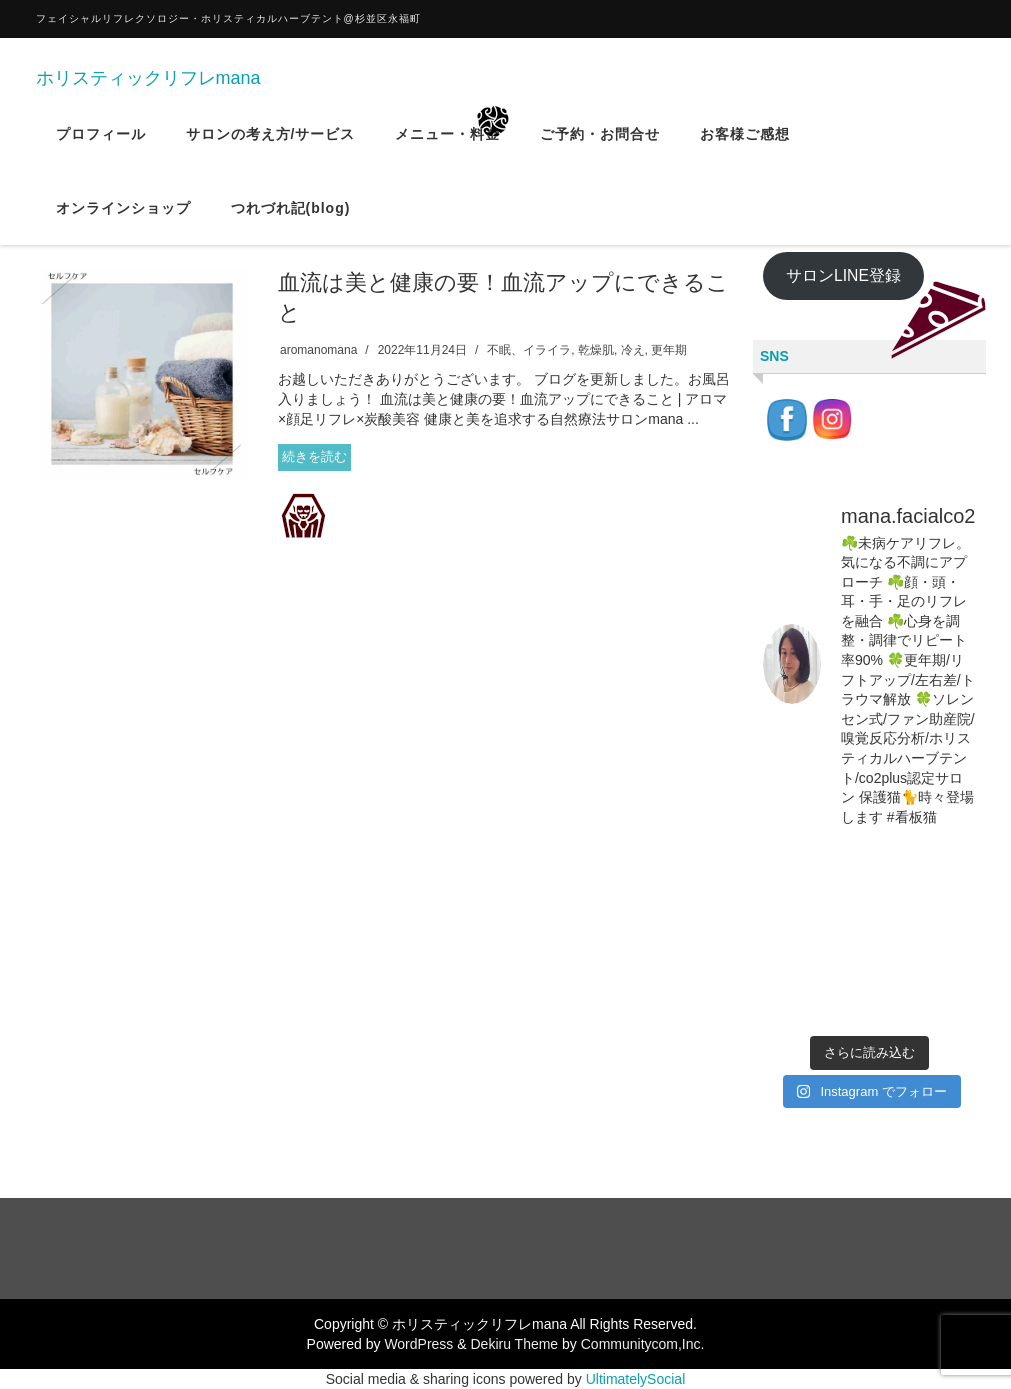  Describe the element at coordinates (303, 515) in the screenshot. I see `vampire character or enemy type in a game` at that location.